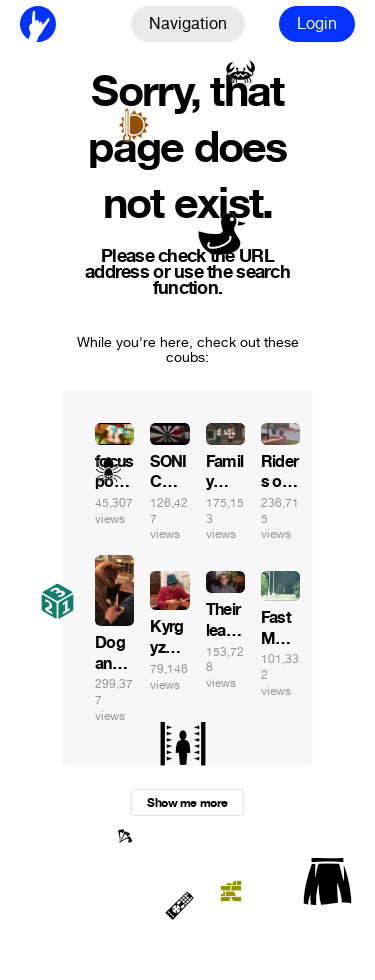  What do you see at coordinates (108, 469) in the screenshot?
I see `indicates spider or arachnid enemy type in game` at bounding box center [108, 469].